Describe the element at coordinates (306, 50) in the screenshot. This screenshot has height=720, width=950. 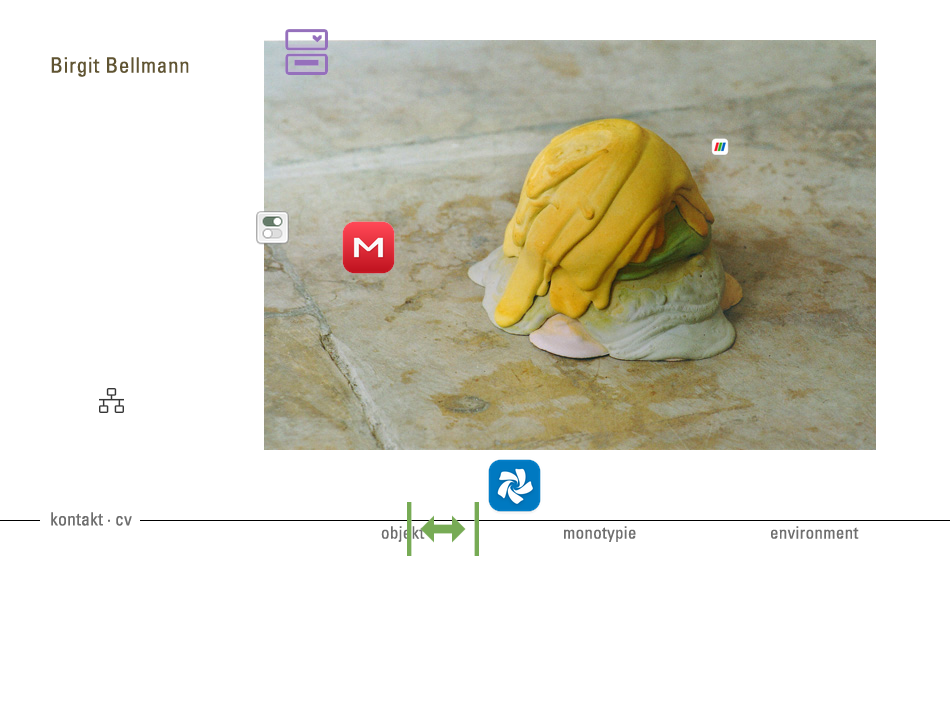
I see `gtk widget factory demo application` at that location.